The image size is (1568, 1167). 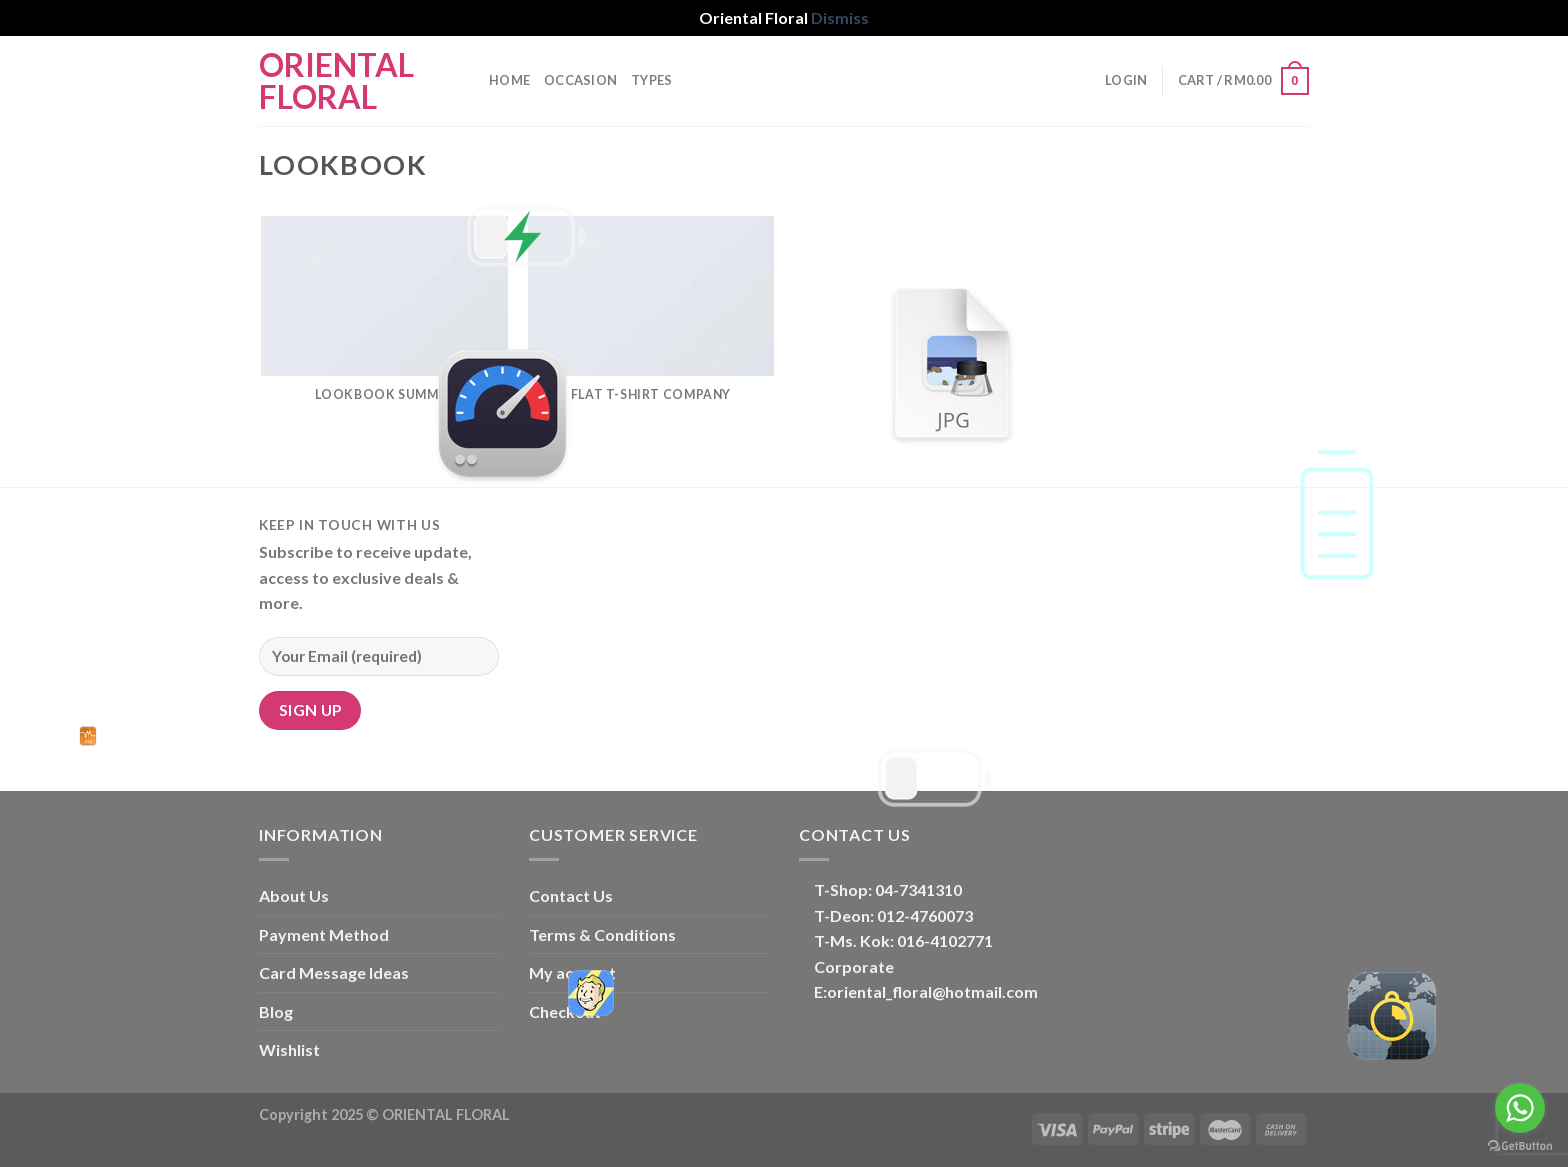 I want to click on launch Fallout 4 game, so click(x=591, y=993).